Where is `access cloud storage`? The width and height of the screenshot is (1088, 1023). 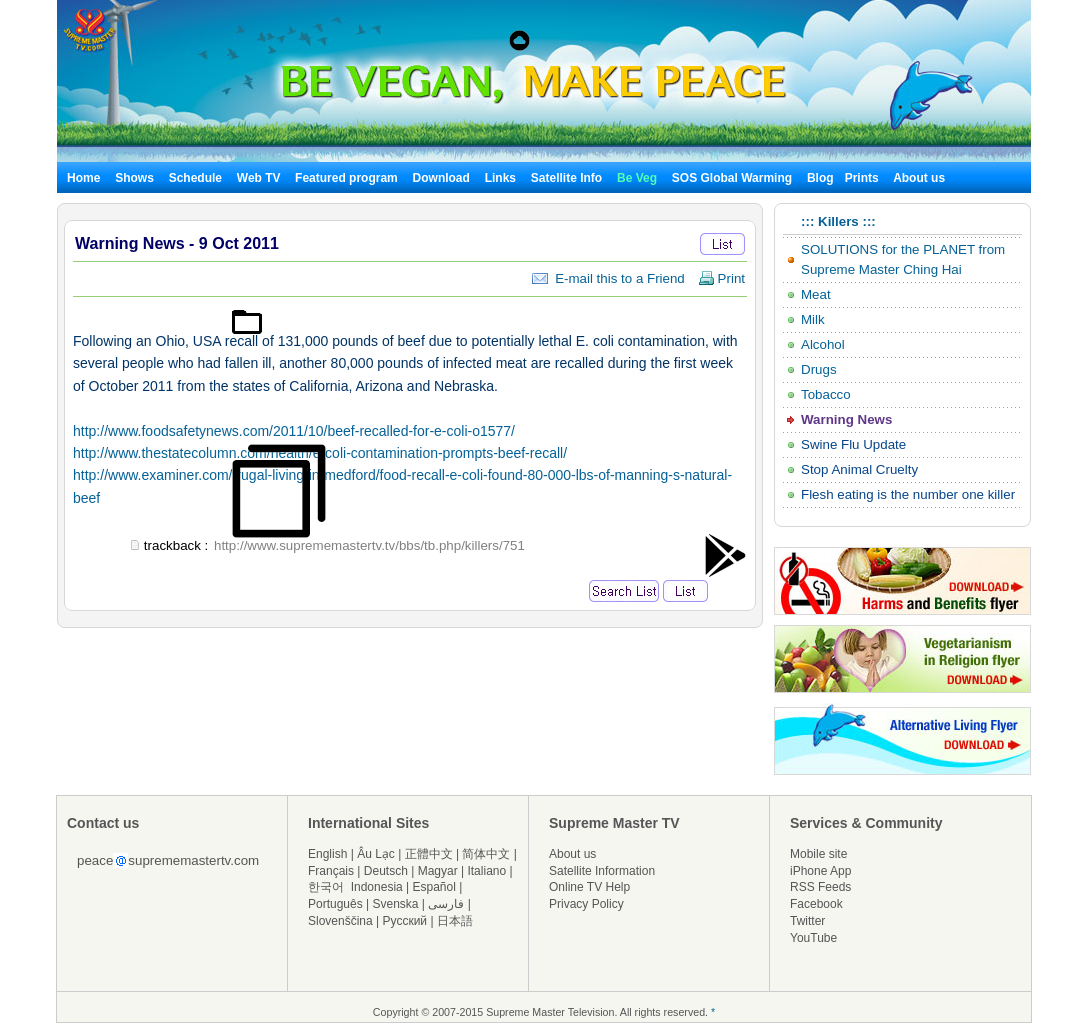 access cloud storage is located at coordinates (519, 40).